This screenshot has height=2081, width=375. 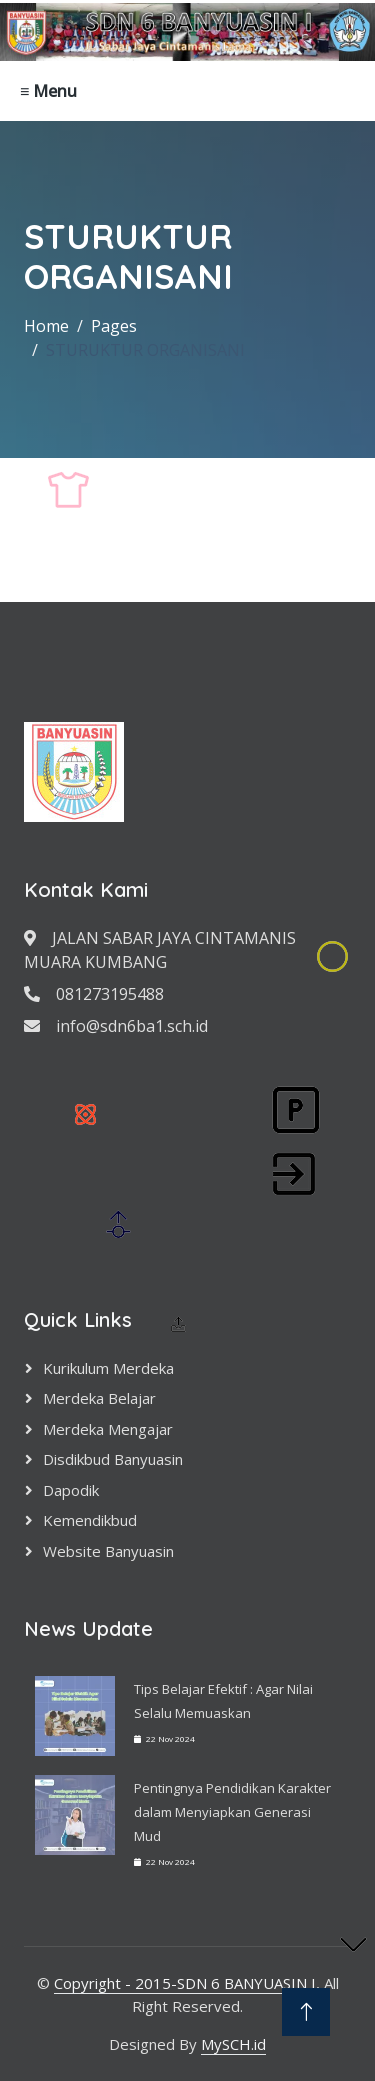 What do you see at coordinates (85, 1114) in the screenshot?
I see `access science or chemistry-related features` at bounding box center [85, 1114].